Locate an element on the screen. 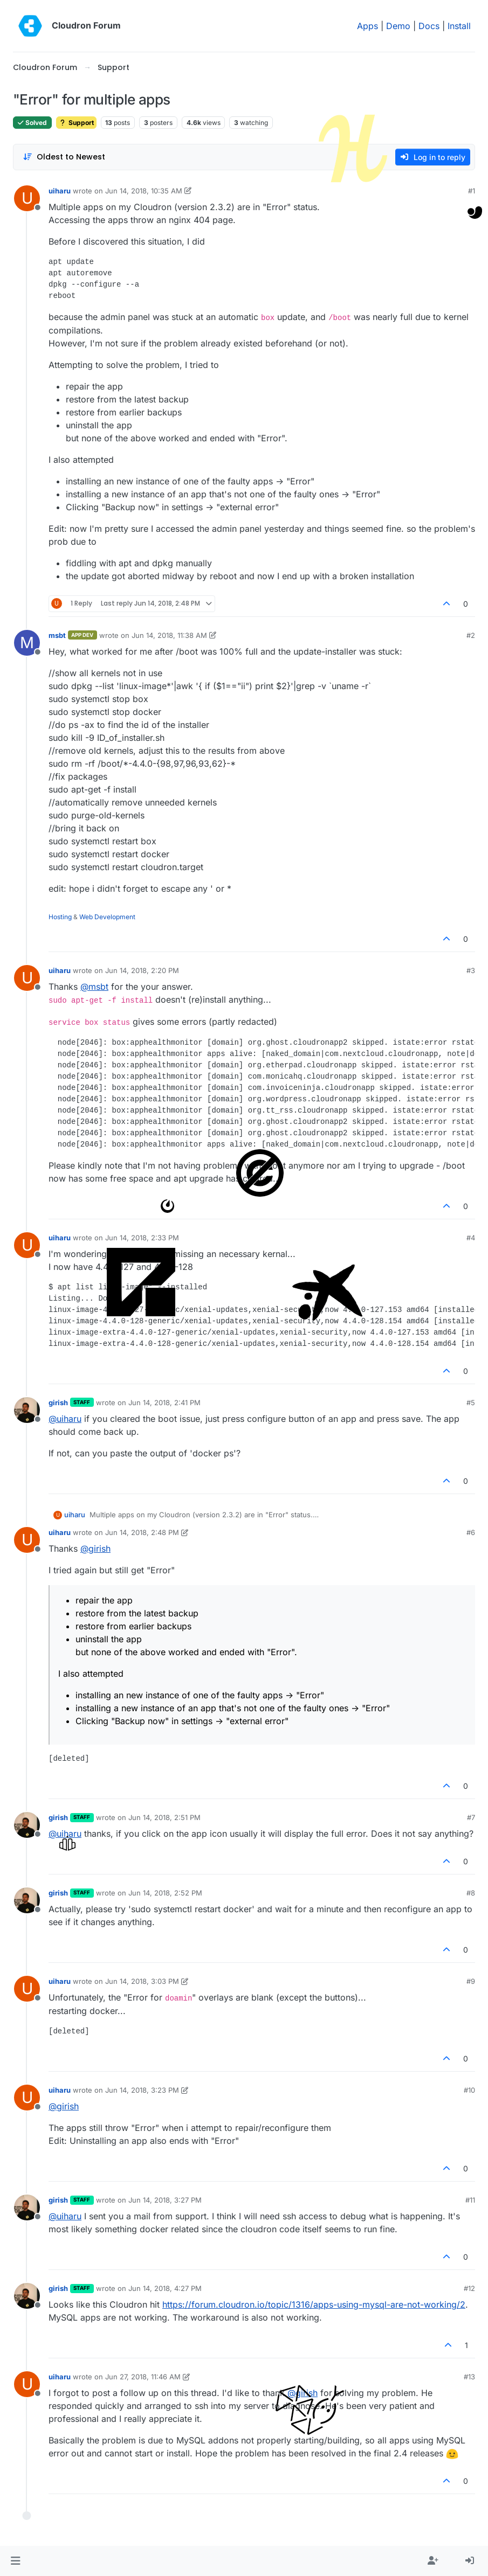 The image size is (488, 2576). open Mattermost messaging app is located at coordinates (167, 1206).